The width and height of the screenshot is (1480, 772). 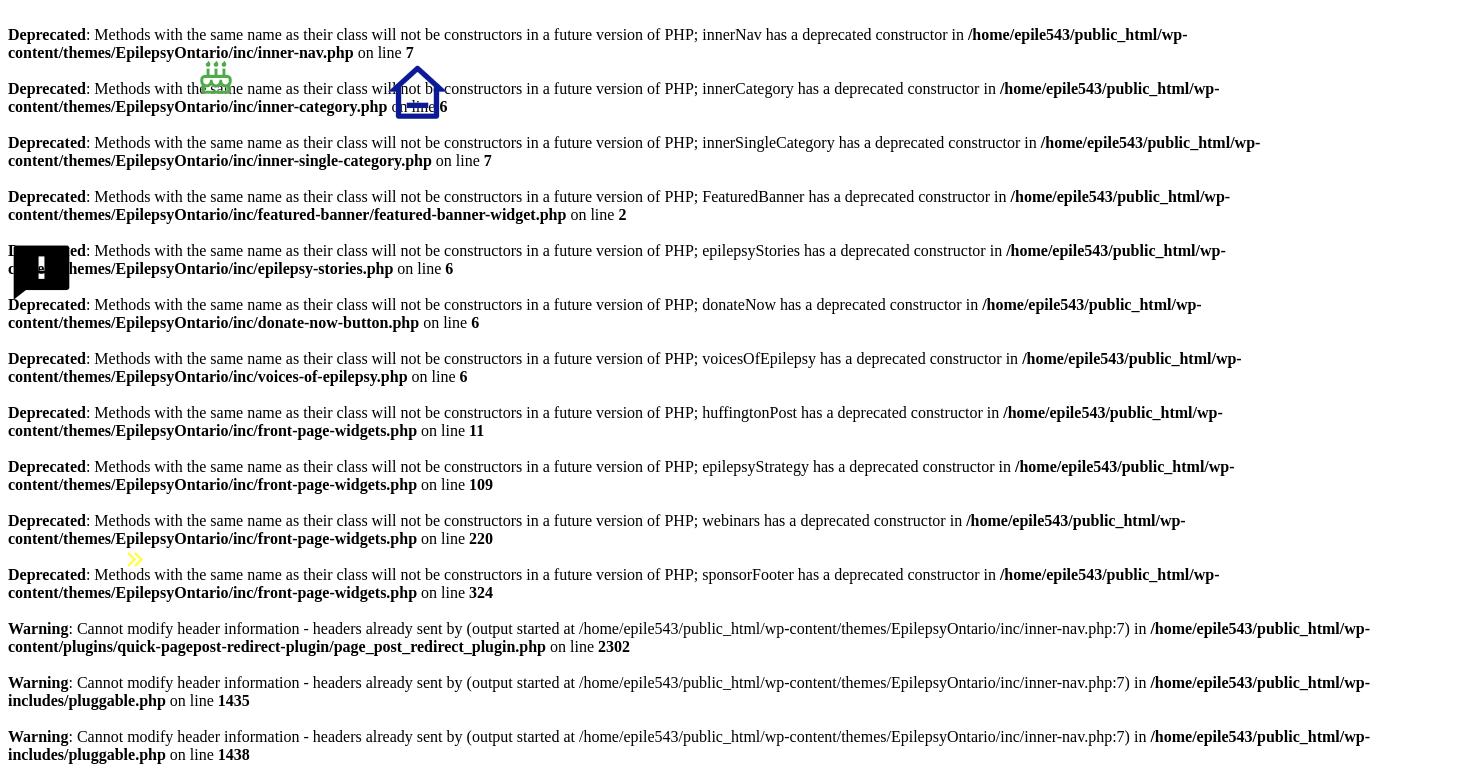 I want to click on submit feedback or report an issue, so click(x=41, y=270).